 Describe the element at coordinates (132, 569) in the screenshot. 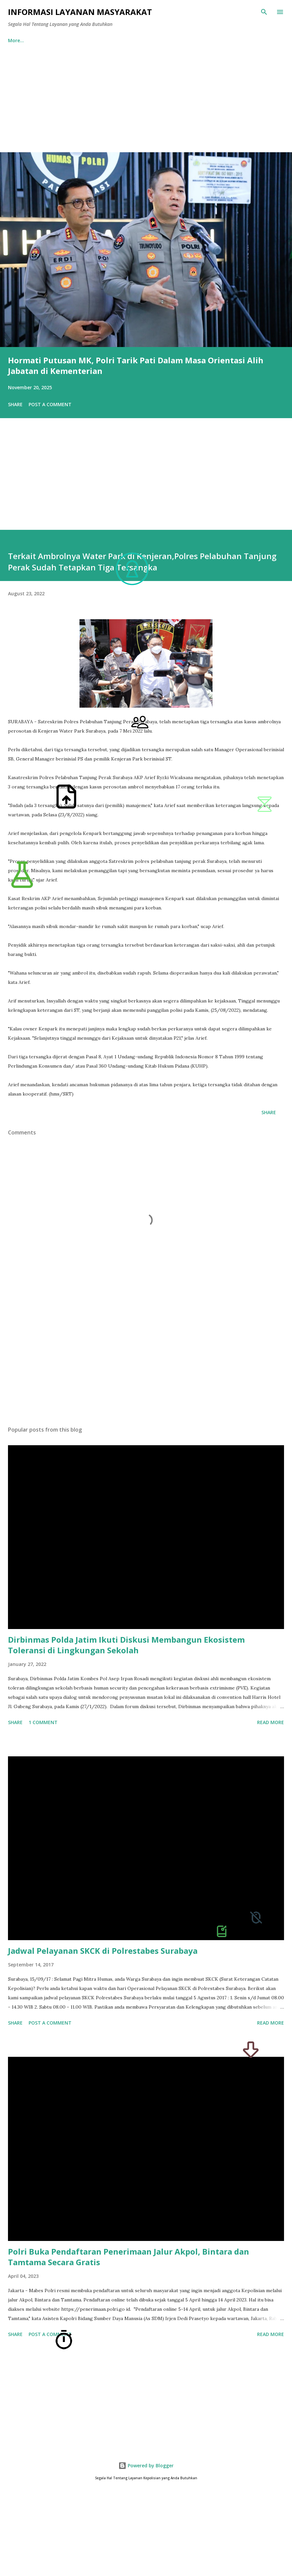

I see `access security or privacy settings` at that location.